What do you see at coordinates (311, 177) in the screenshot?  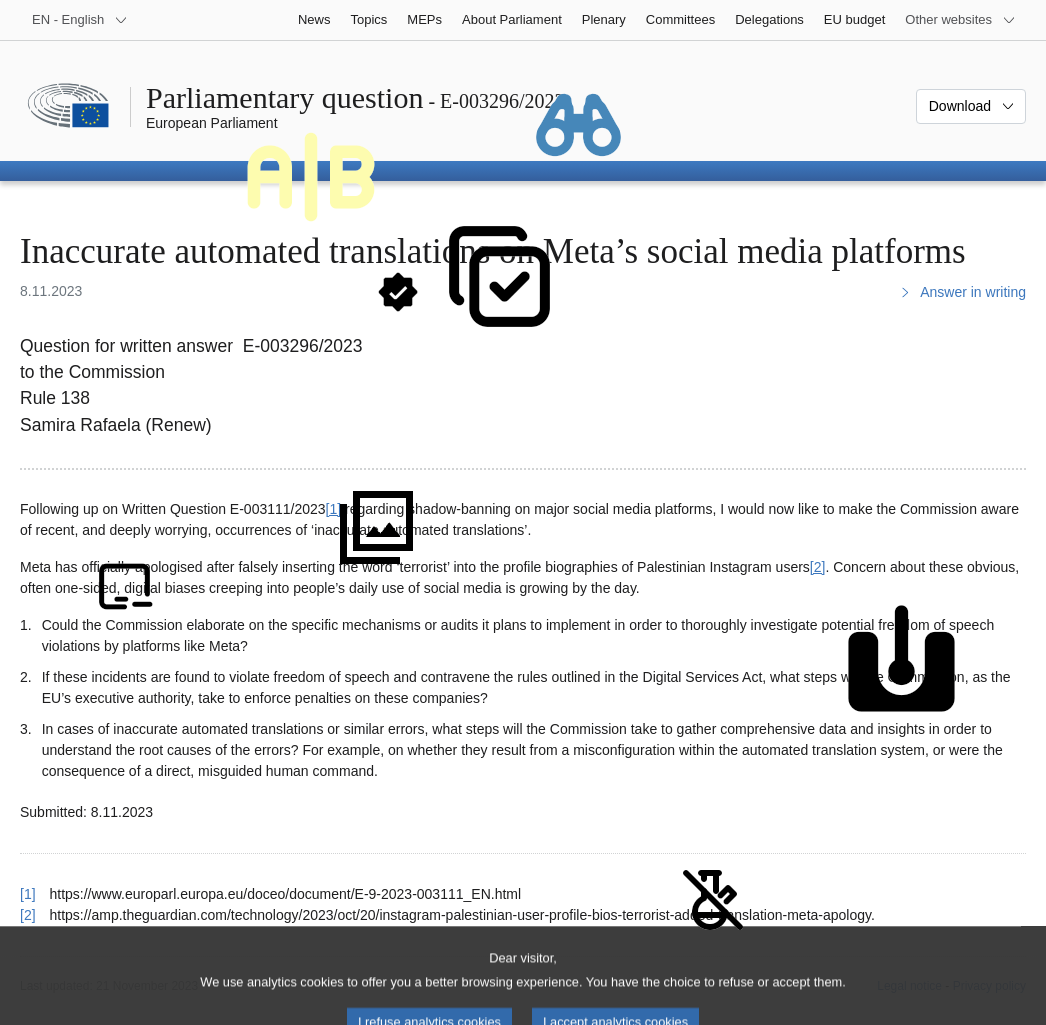 I see `toggle between A/B testing variants` at bounding box center [311, 177].